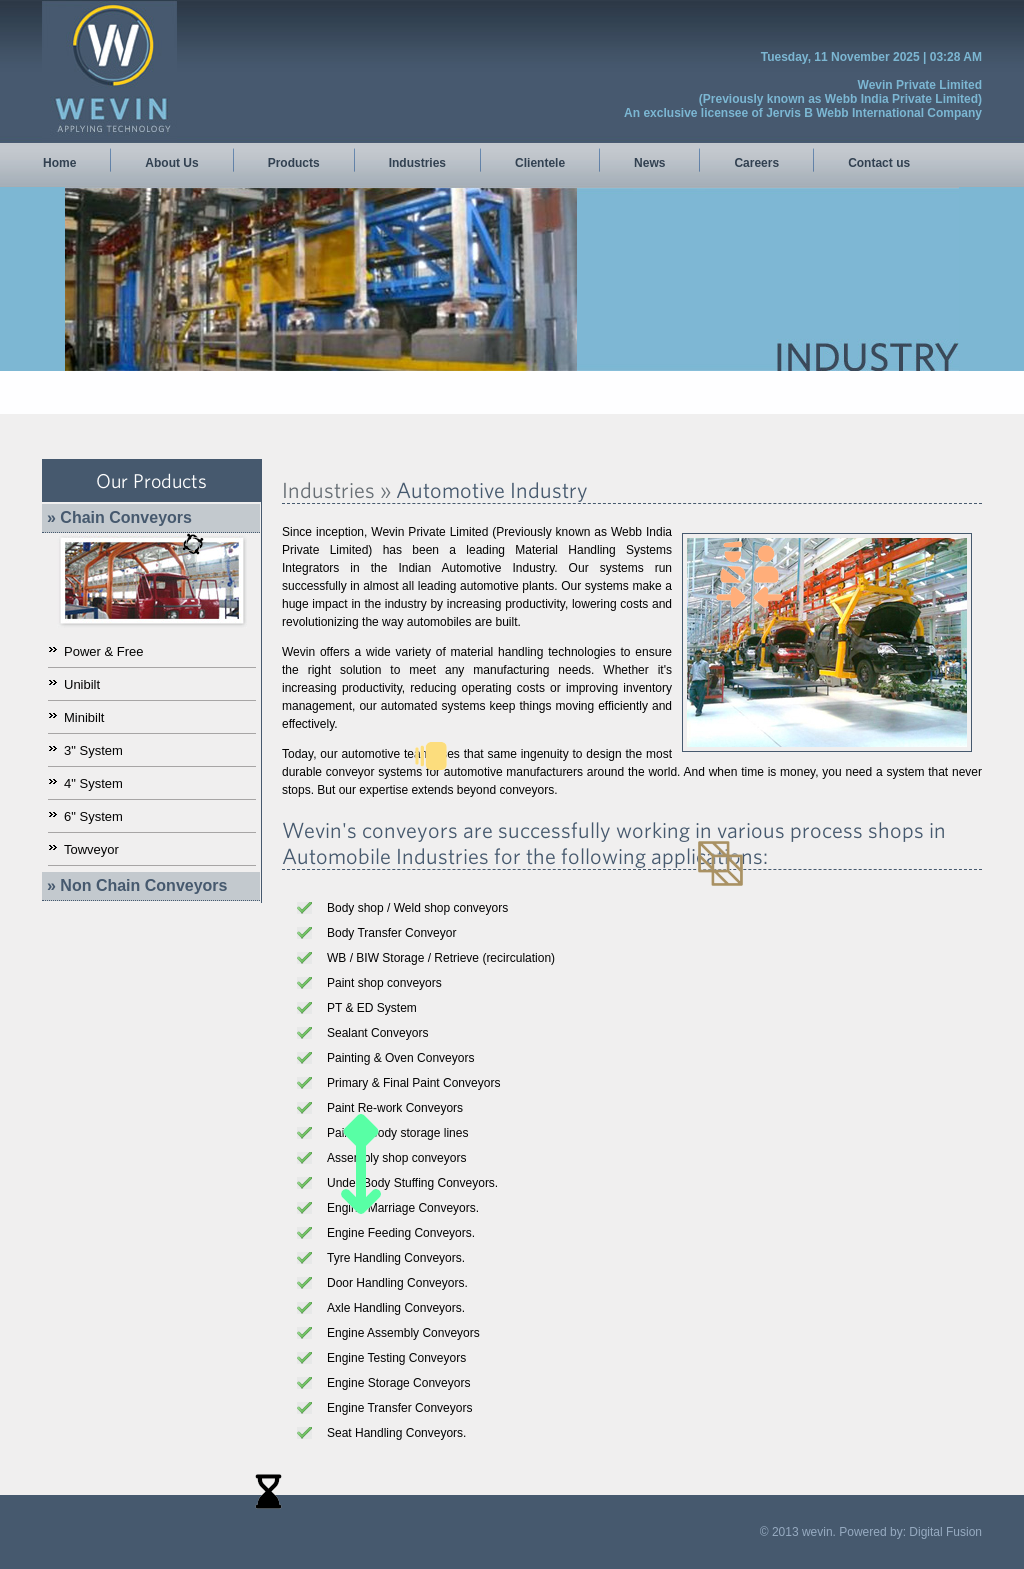 This screenshot has width=1024, height=1569. What do you see at coordinates (193, 544) in the screenshot?
I see `hornbill brand logo` at bounding box center [193, 544].